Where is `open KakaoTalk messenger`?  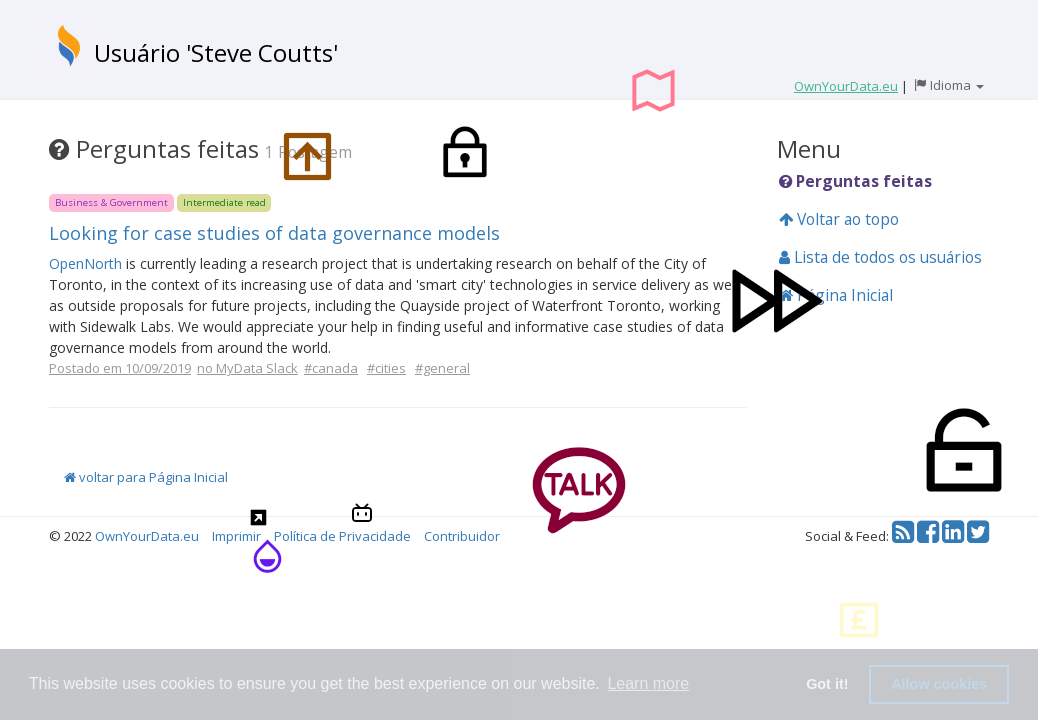
open KakaoTalk messenger is located at coordinates (579, 487).